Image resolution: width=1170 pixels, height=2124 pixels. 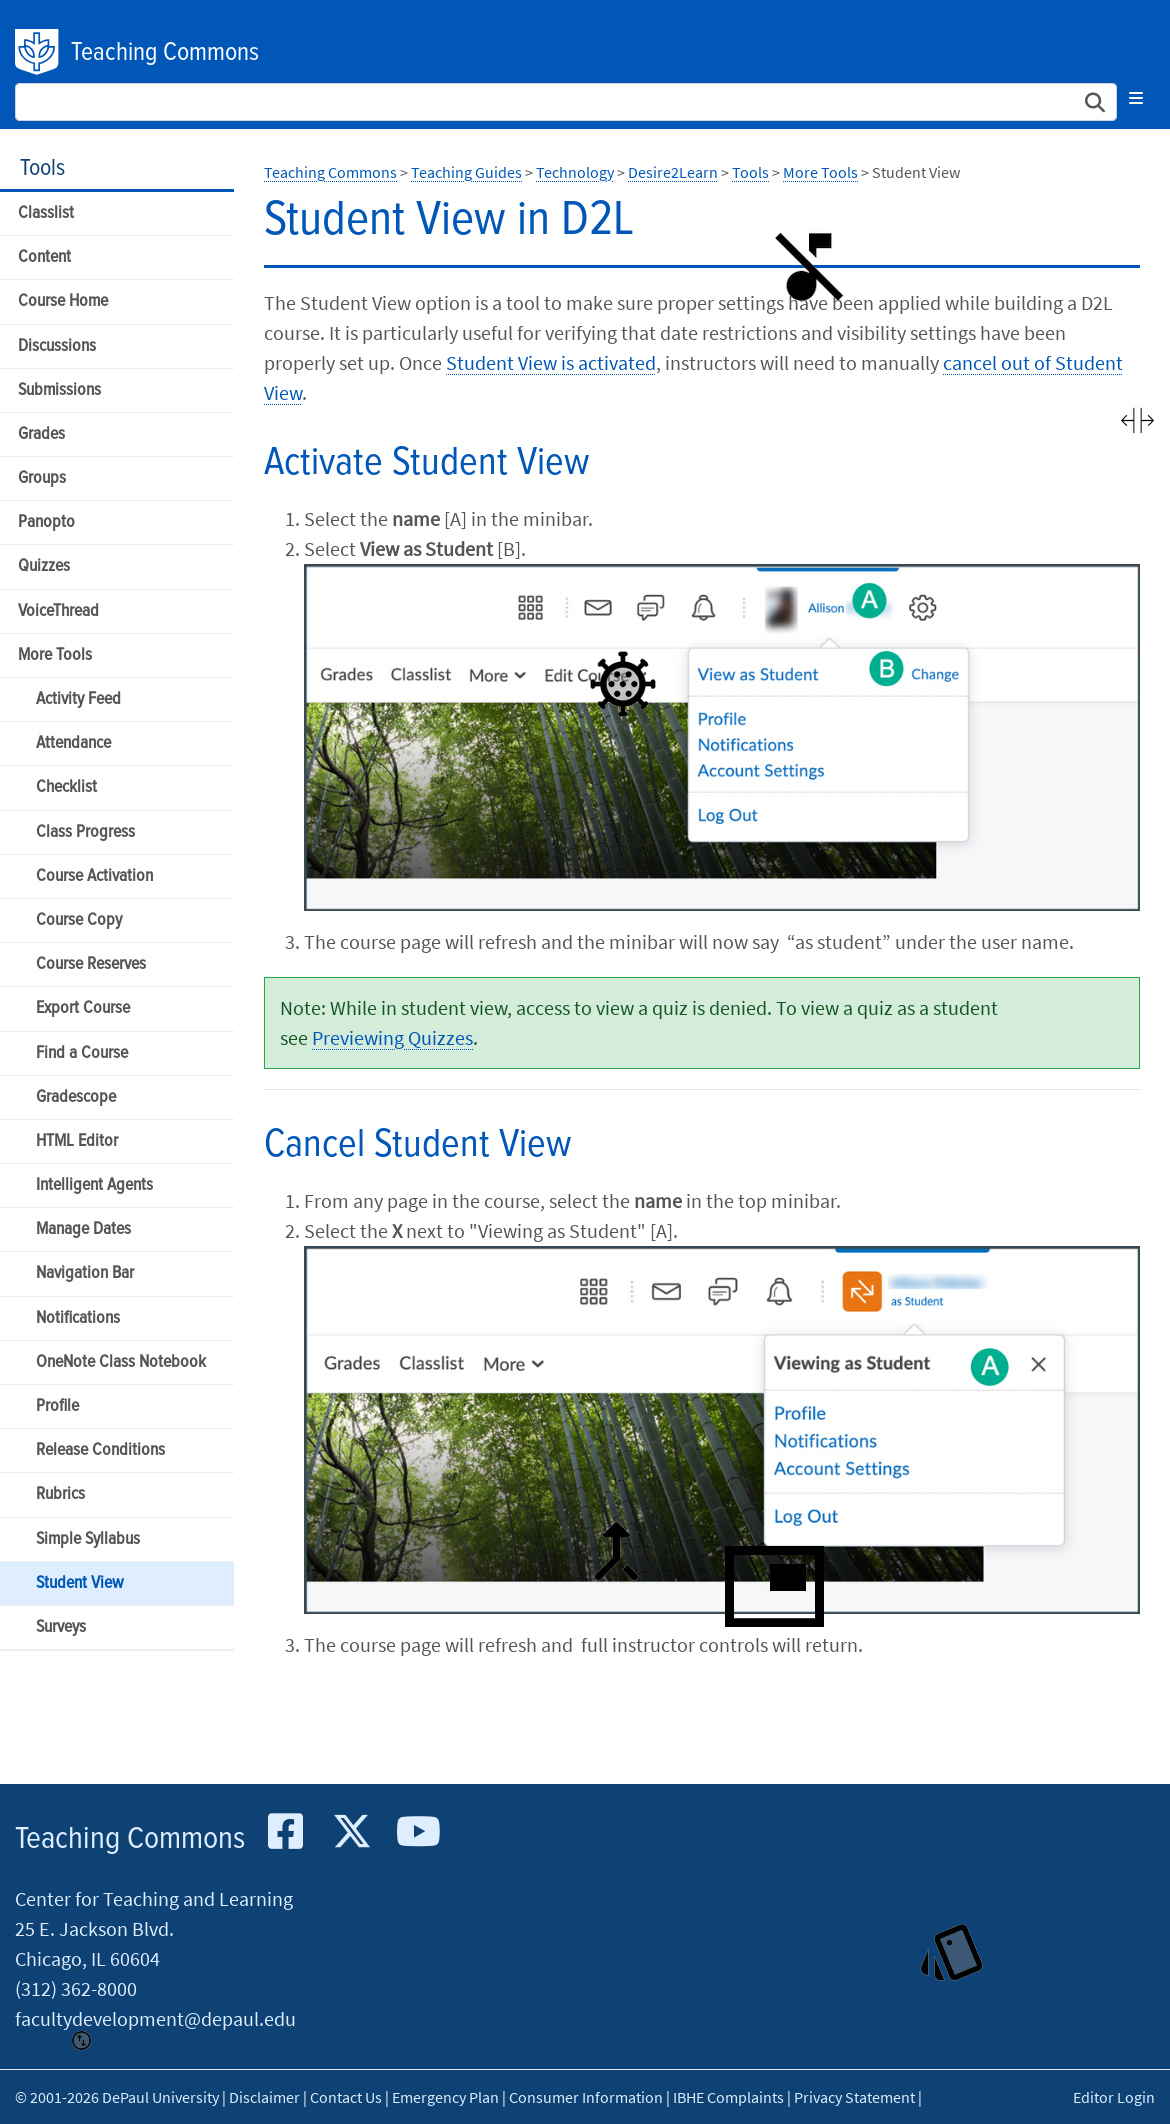 What do you see at coordinates (952, 1951) in the screenshot?
I see `access style or theme options` at bounding box center [952, 1951].